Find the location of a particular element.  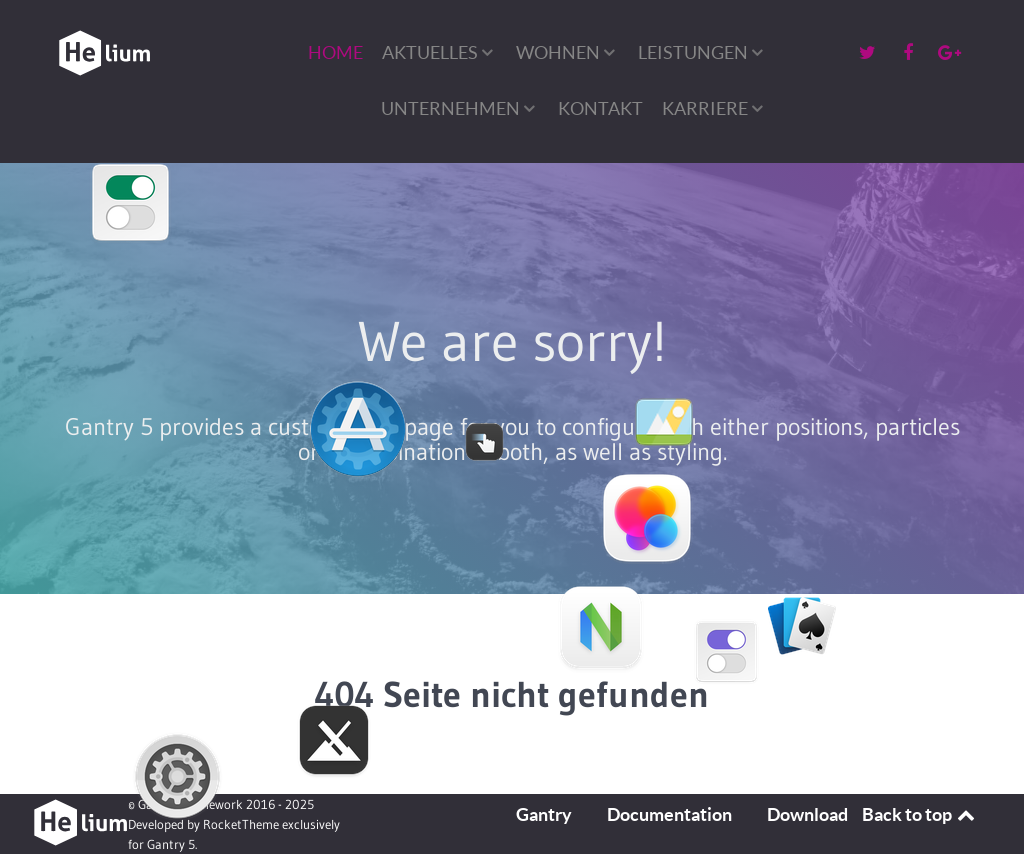

open software properties and driver settings is located at coordinates (358, 429).